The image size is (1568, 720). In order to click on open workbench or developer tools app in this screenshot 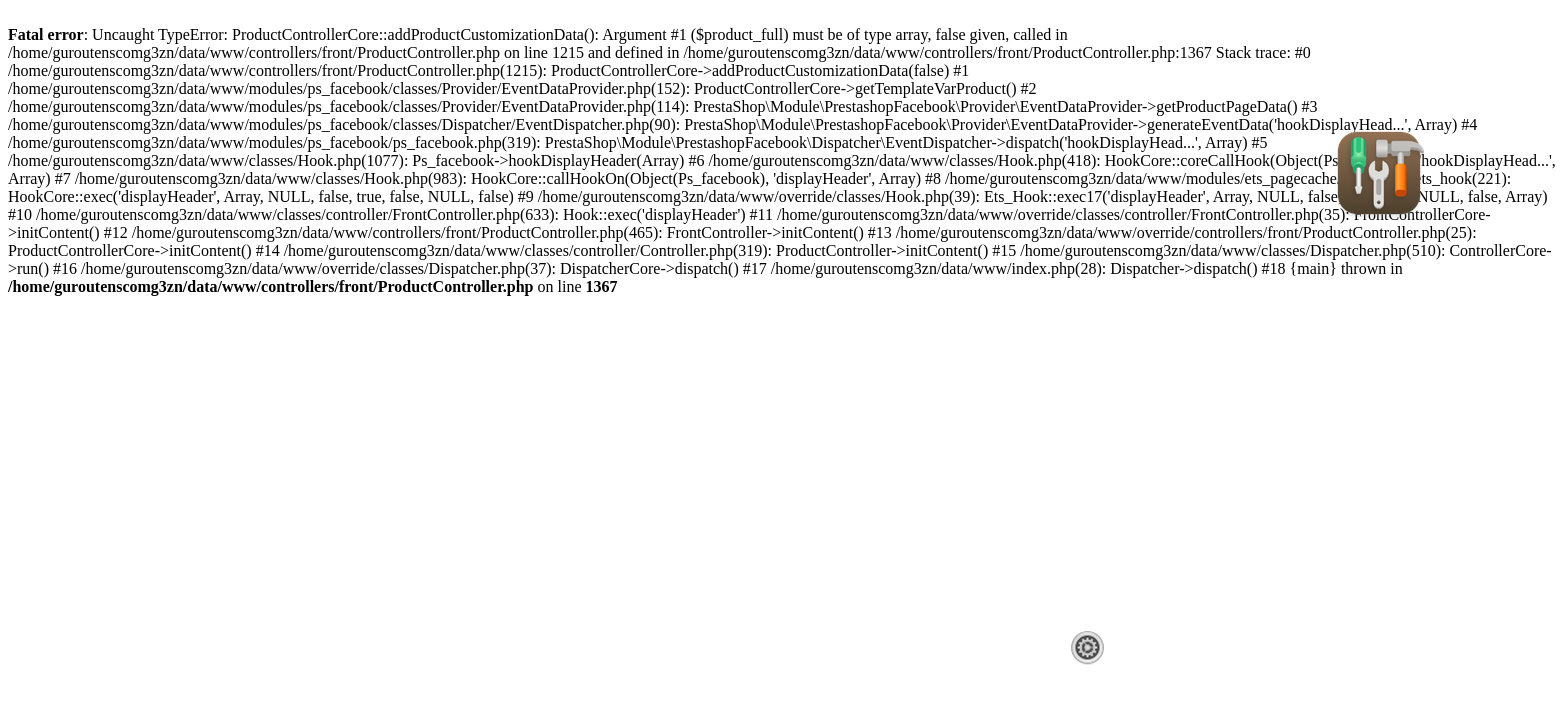, I will do `click(1379, 173)`.